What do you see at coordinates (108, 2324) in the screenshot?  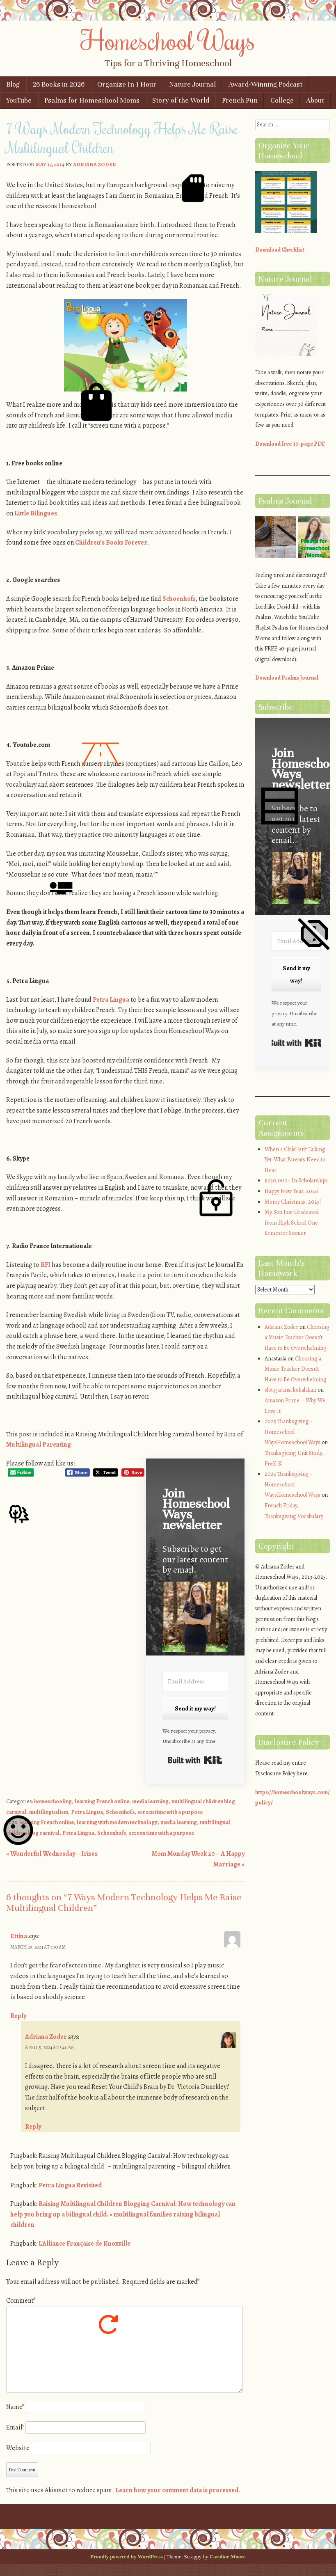 I see `redo the last action` at bounding box center [108, 2324].